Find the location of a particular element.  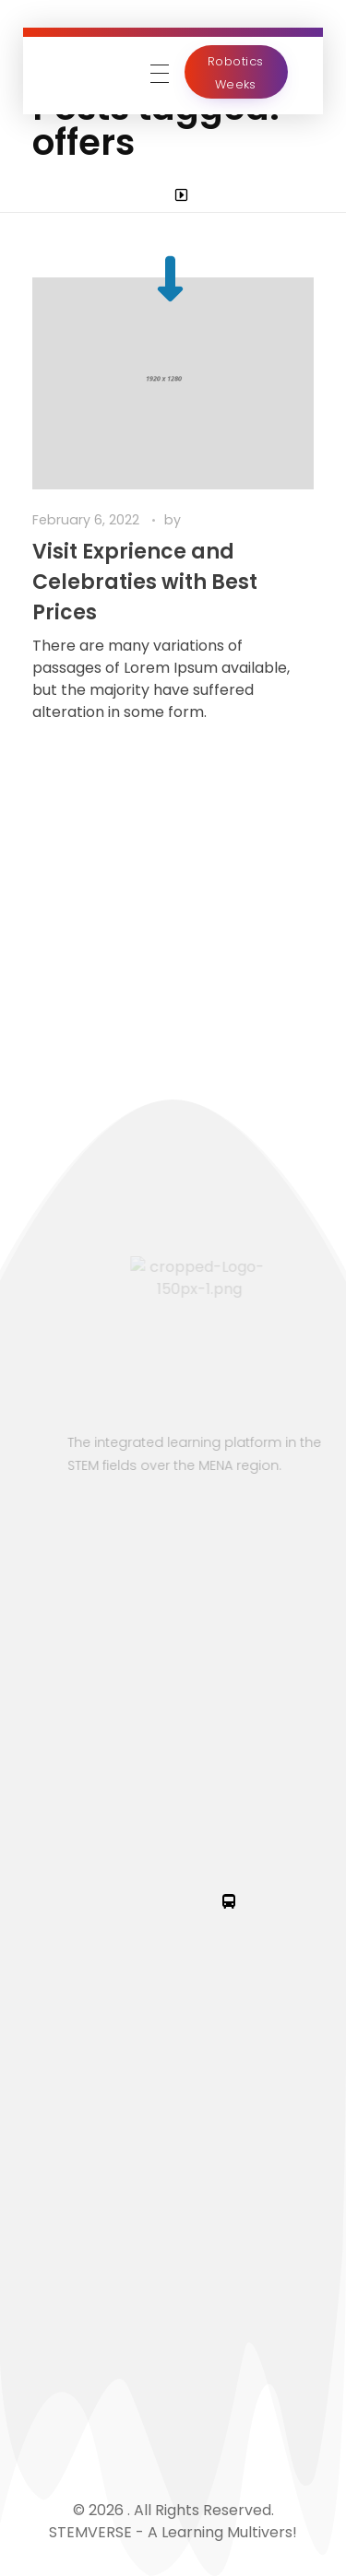

play media or start video is located at coordinates (181, 194).